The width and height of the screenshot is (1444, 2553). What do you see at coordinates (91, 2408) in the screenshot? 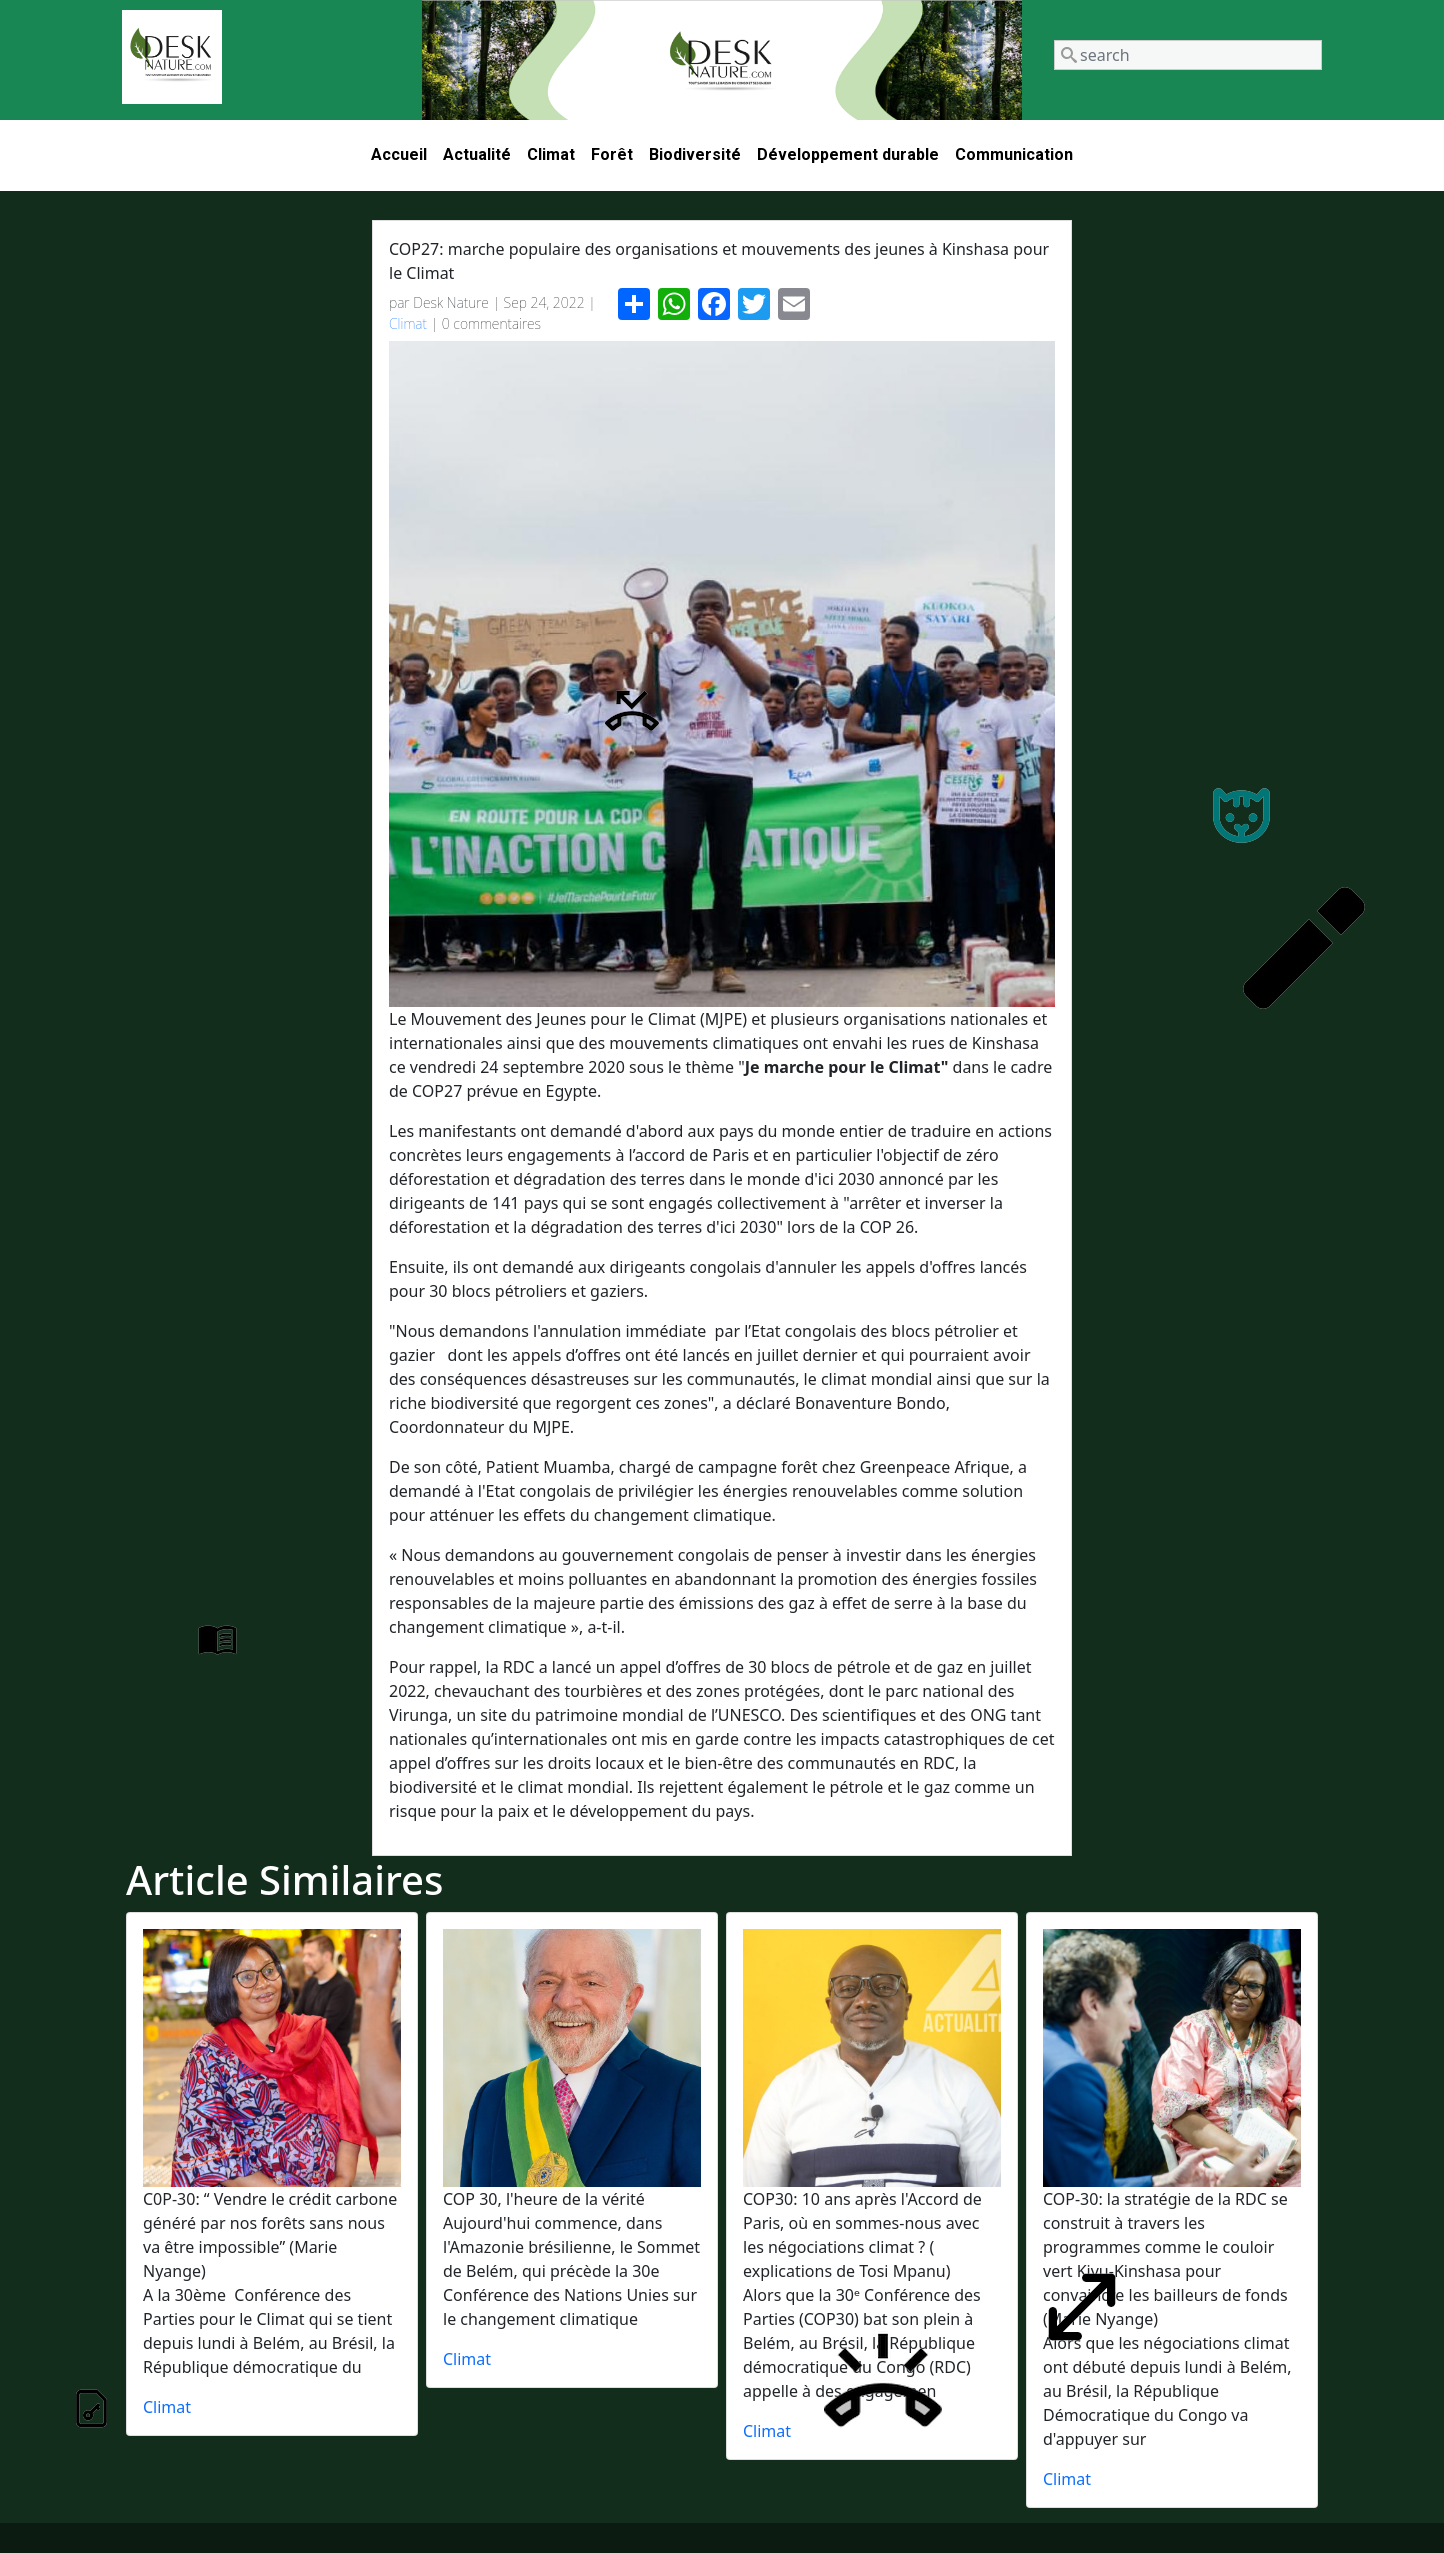
I see `access an encrypted or password-protected file` at bounding box center [91, 2408].